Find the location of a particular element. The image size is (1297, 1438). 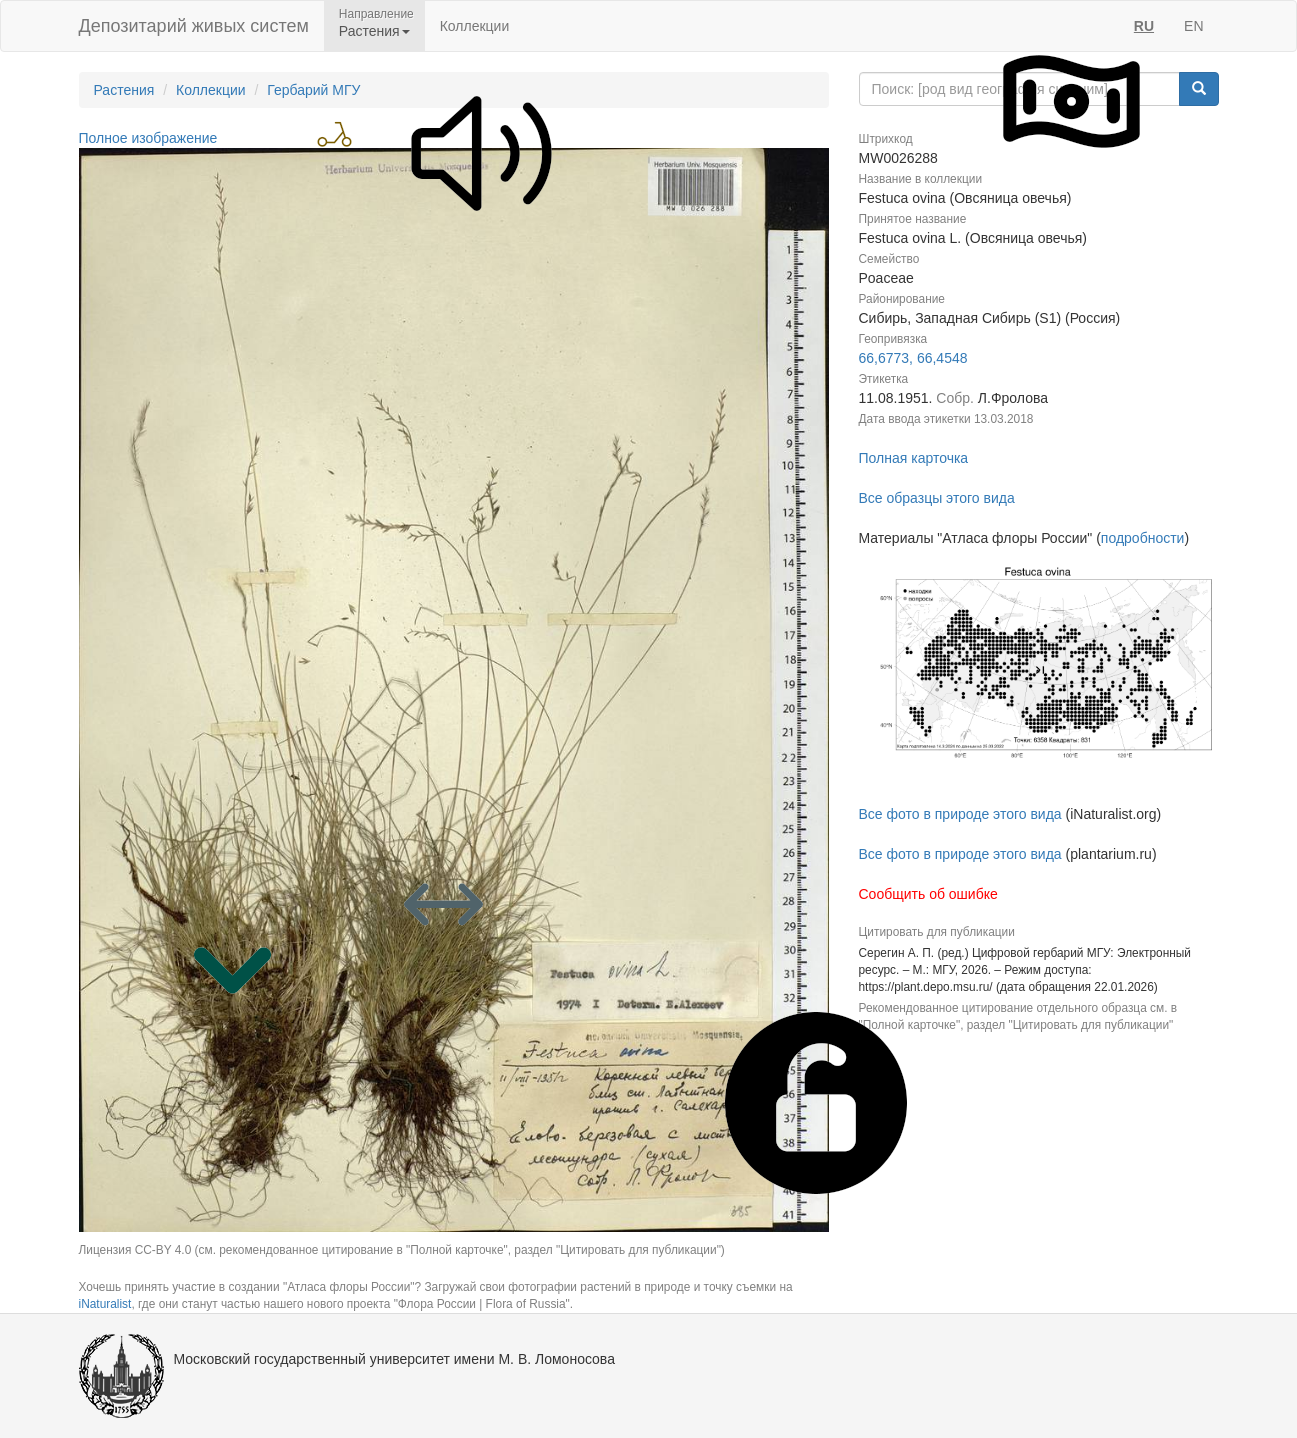

expand a dropdown menu or collapsed section is located at coordinates (232, 966).